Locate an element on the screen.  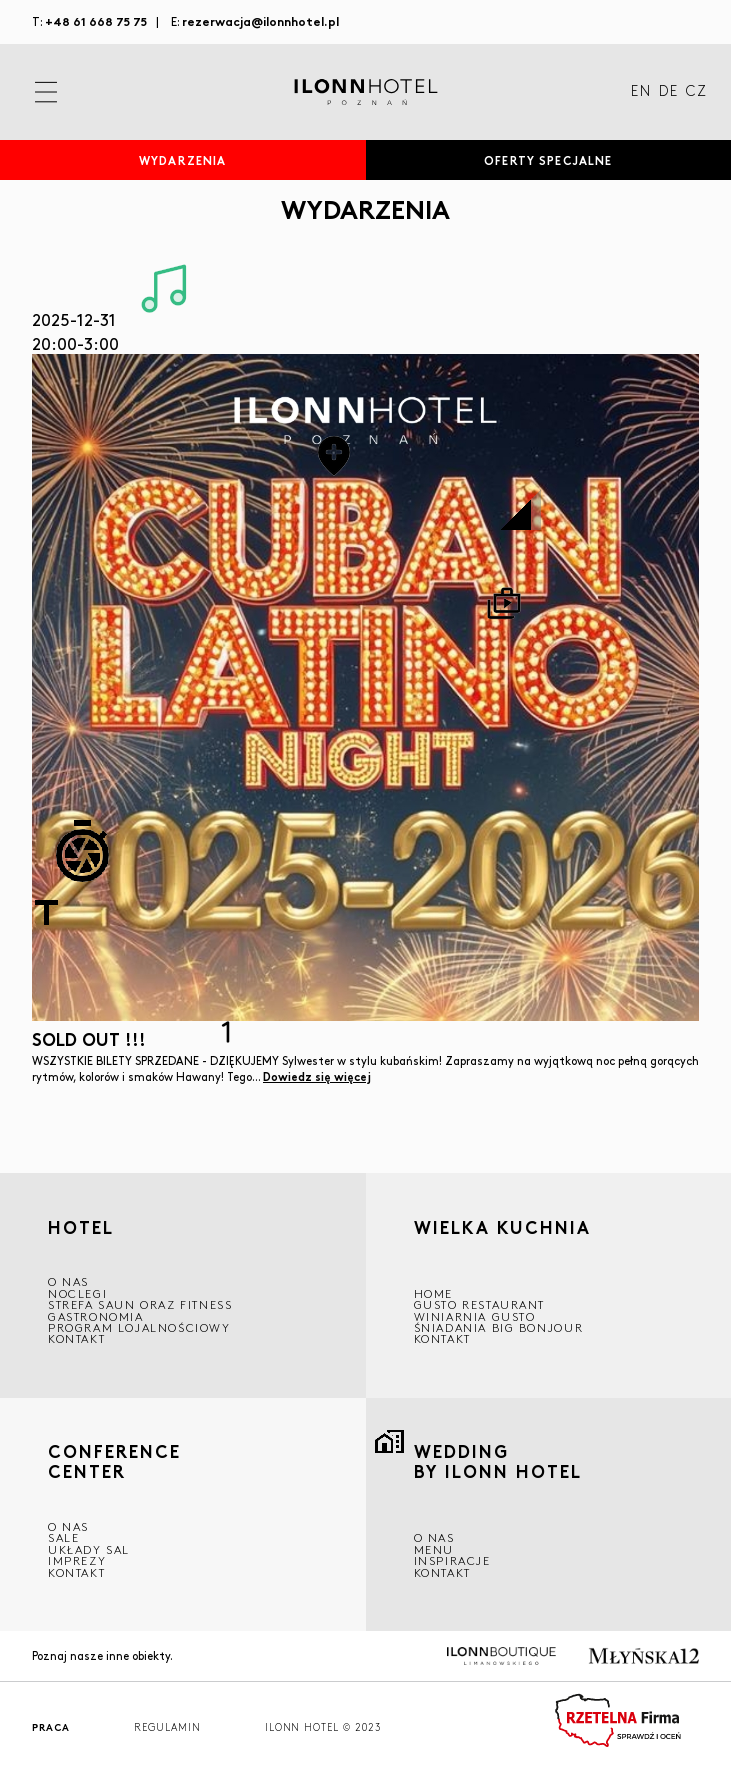
adjust camera shutter speed settings is located at coordinates (82, 852).